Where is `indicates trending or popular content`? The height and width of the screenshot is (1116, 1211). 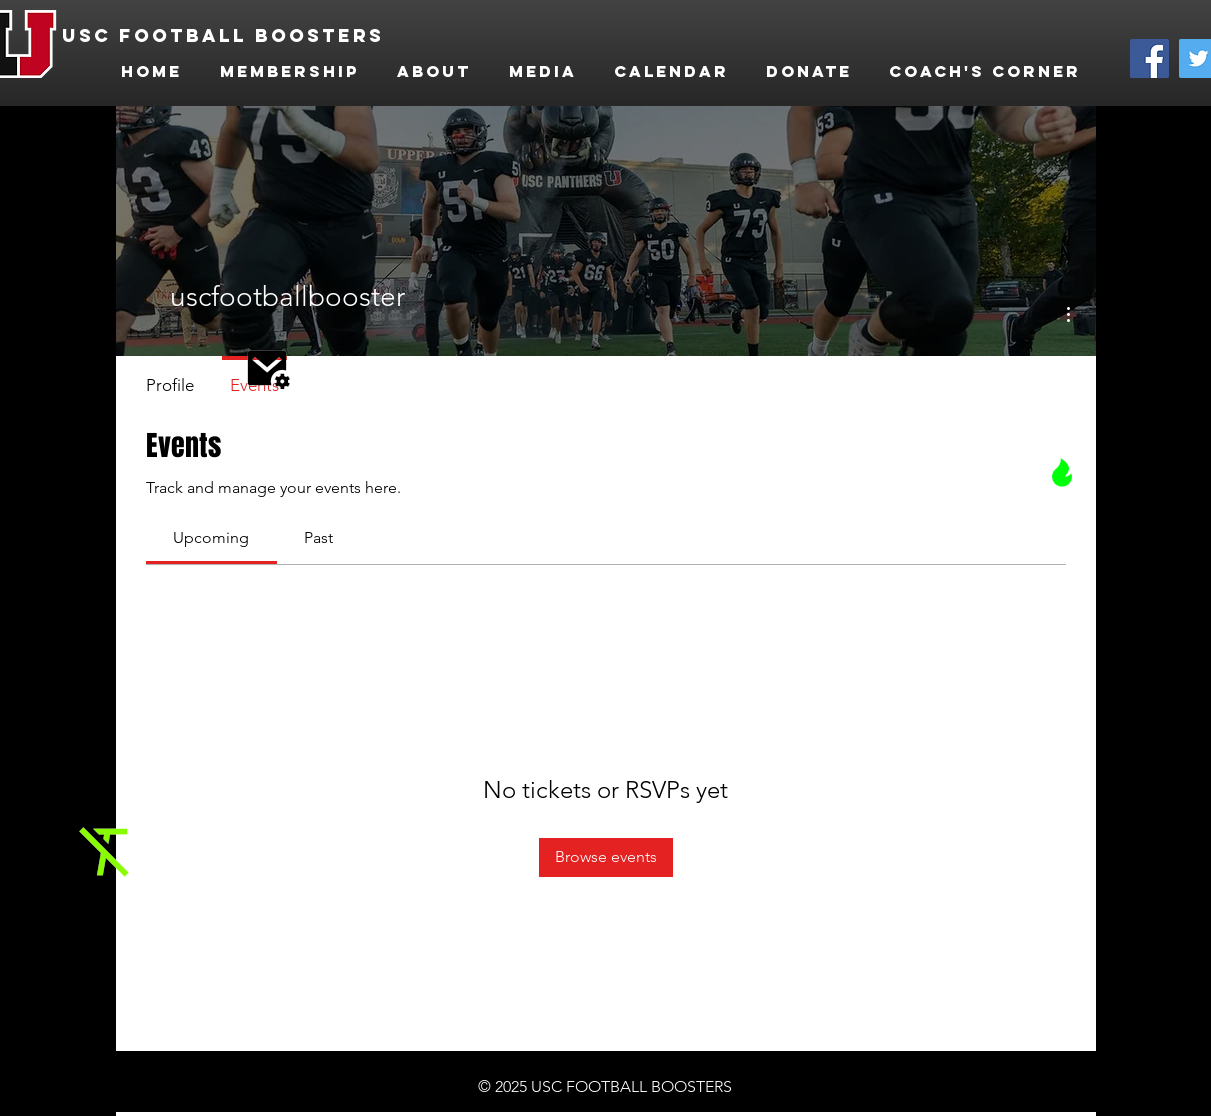 indicates trending or popular content is located at coordinates (1062, 472).